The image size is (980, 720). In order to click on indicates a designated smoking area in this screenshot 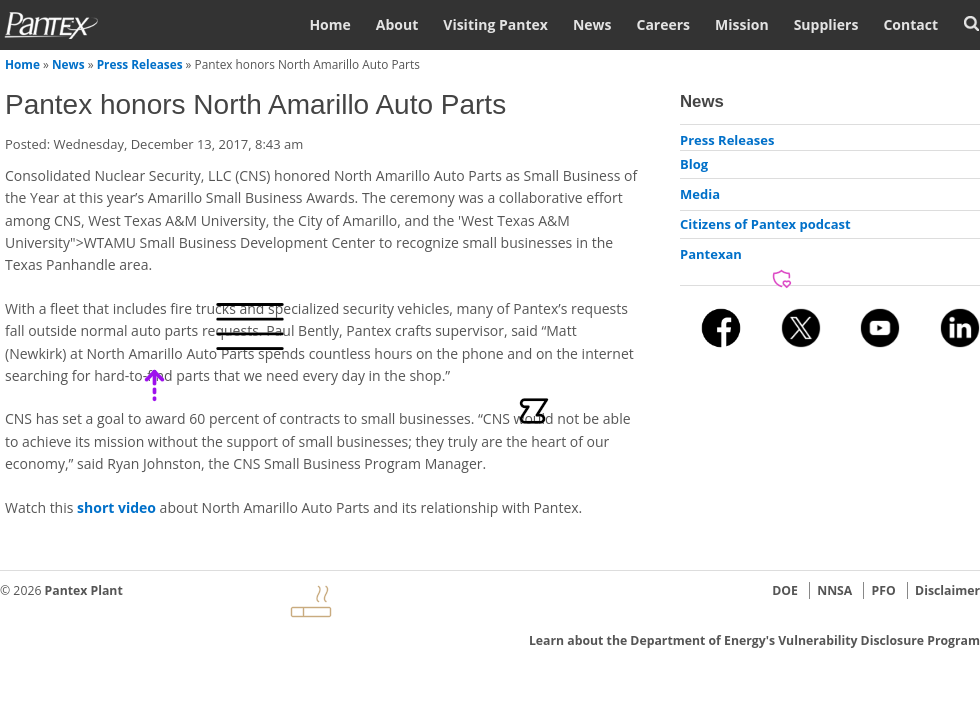, I will do `click(311, 606)`.